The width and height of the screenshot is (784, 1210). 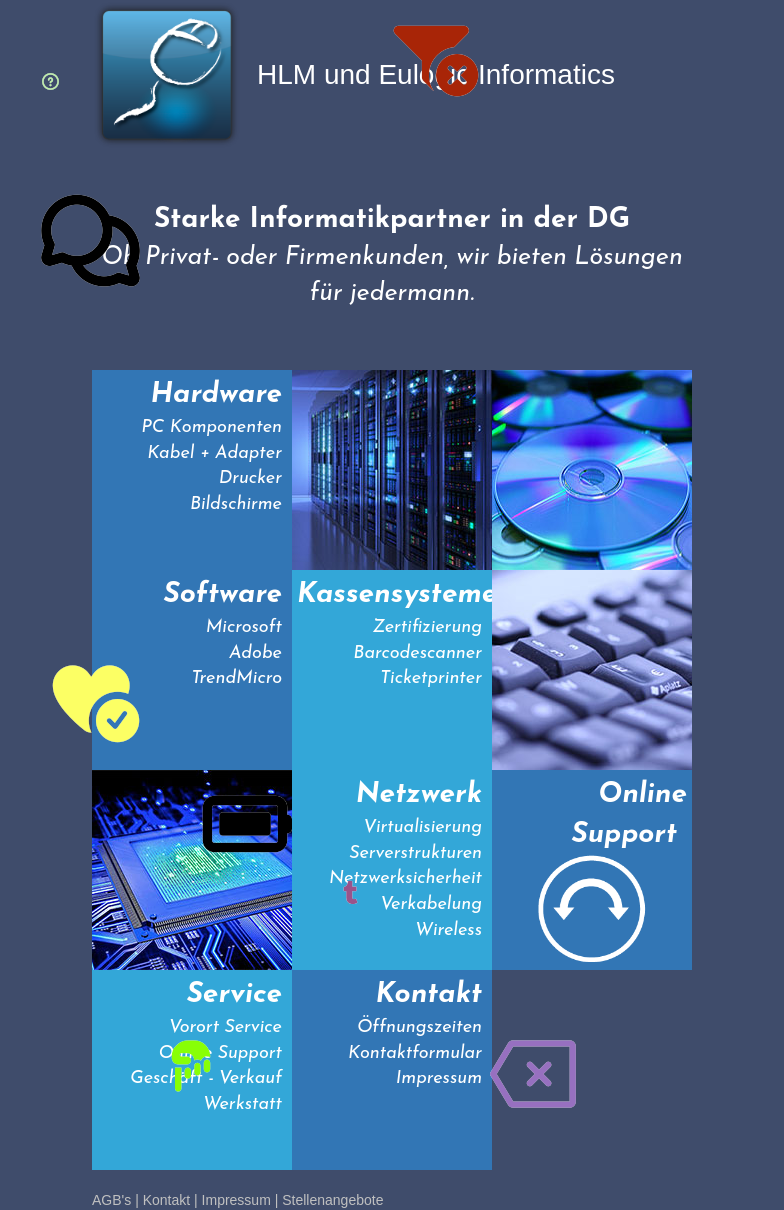 What do you see at coordinates (245, 824) in the screenshot?
I see `indicates full battery charge` at bounding box center [245, 824].